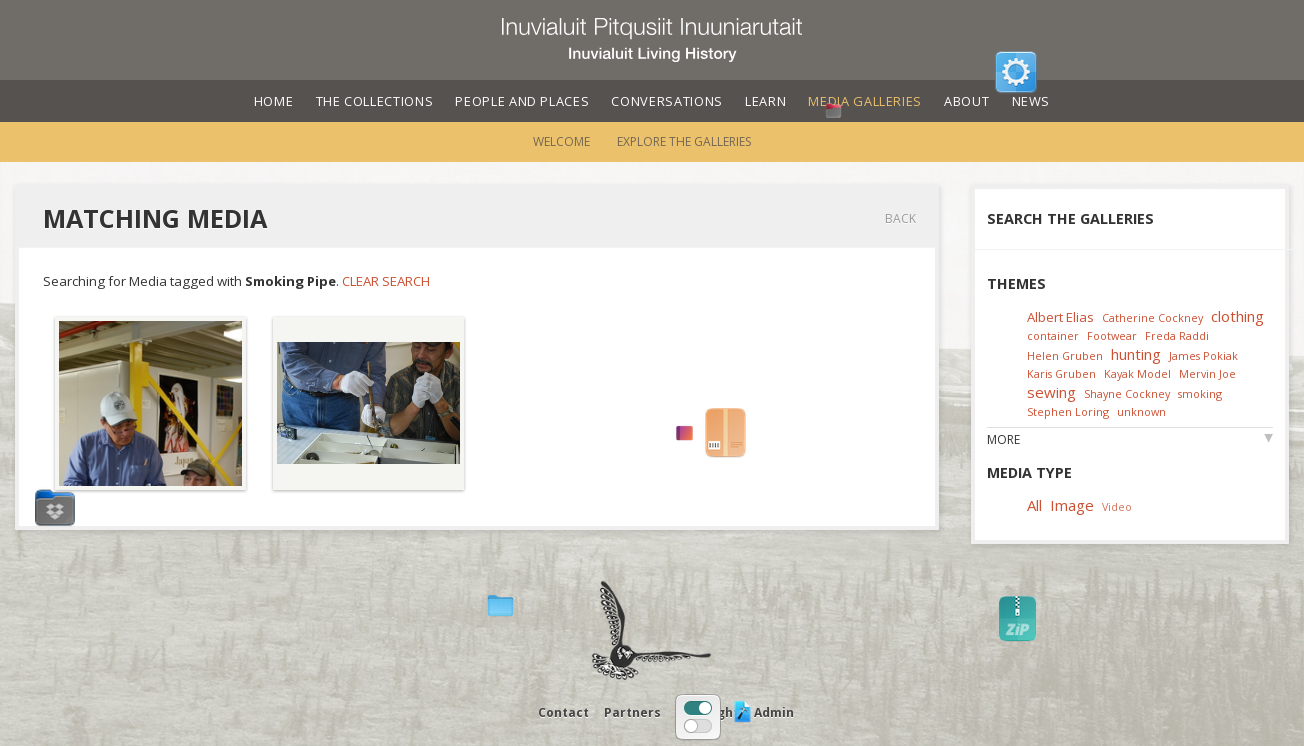 The height and width of the screenshot is (746, 1304). What do you see at coordinates (833, 110) in the screenshot?
I see `an open folder in the file system` at bounding box center [833, 110].